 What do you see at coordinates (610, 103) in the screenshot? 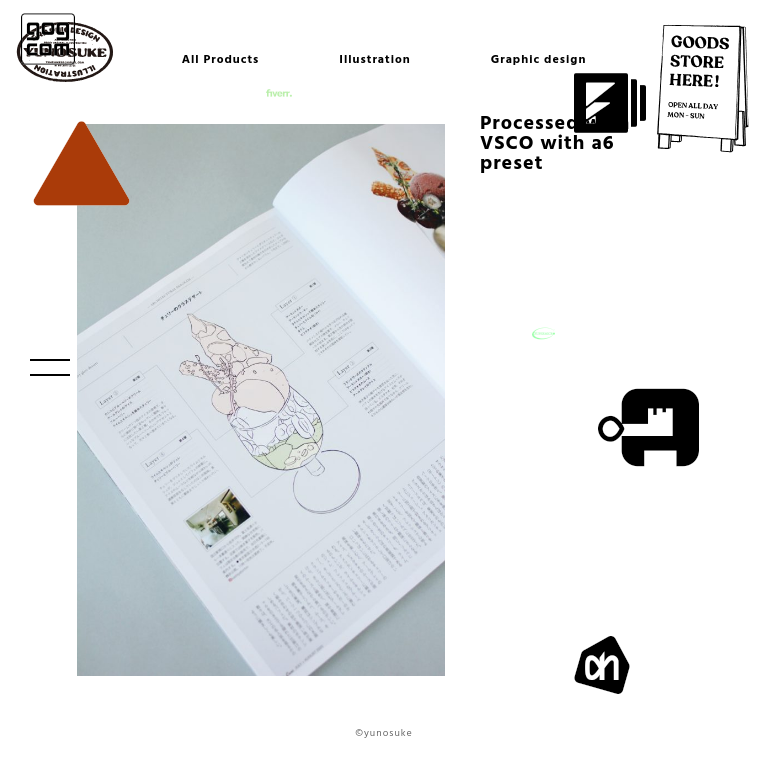
I see `open Formstack form builder` at bounding box center [610, 103].